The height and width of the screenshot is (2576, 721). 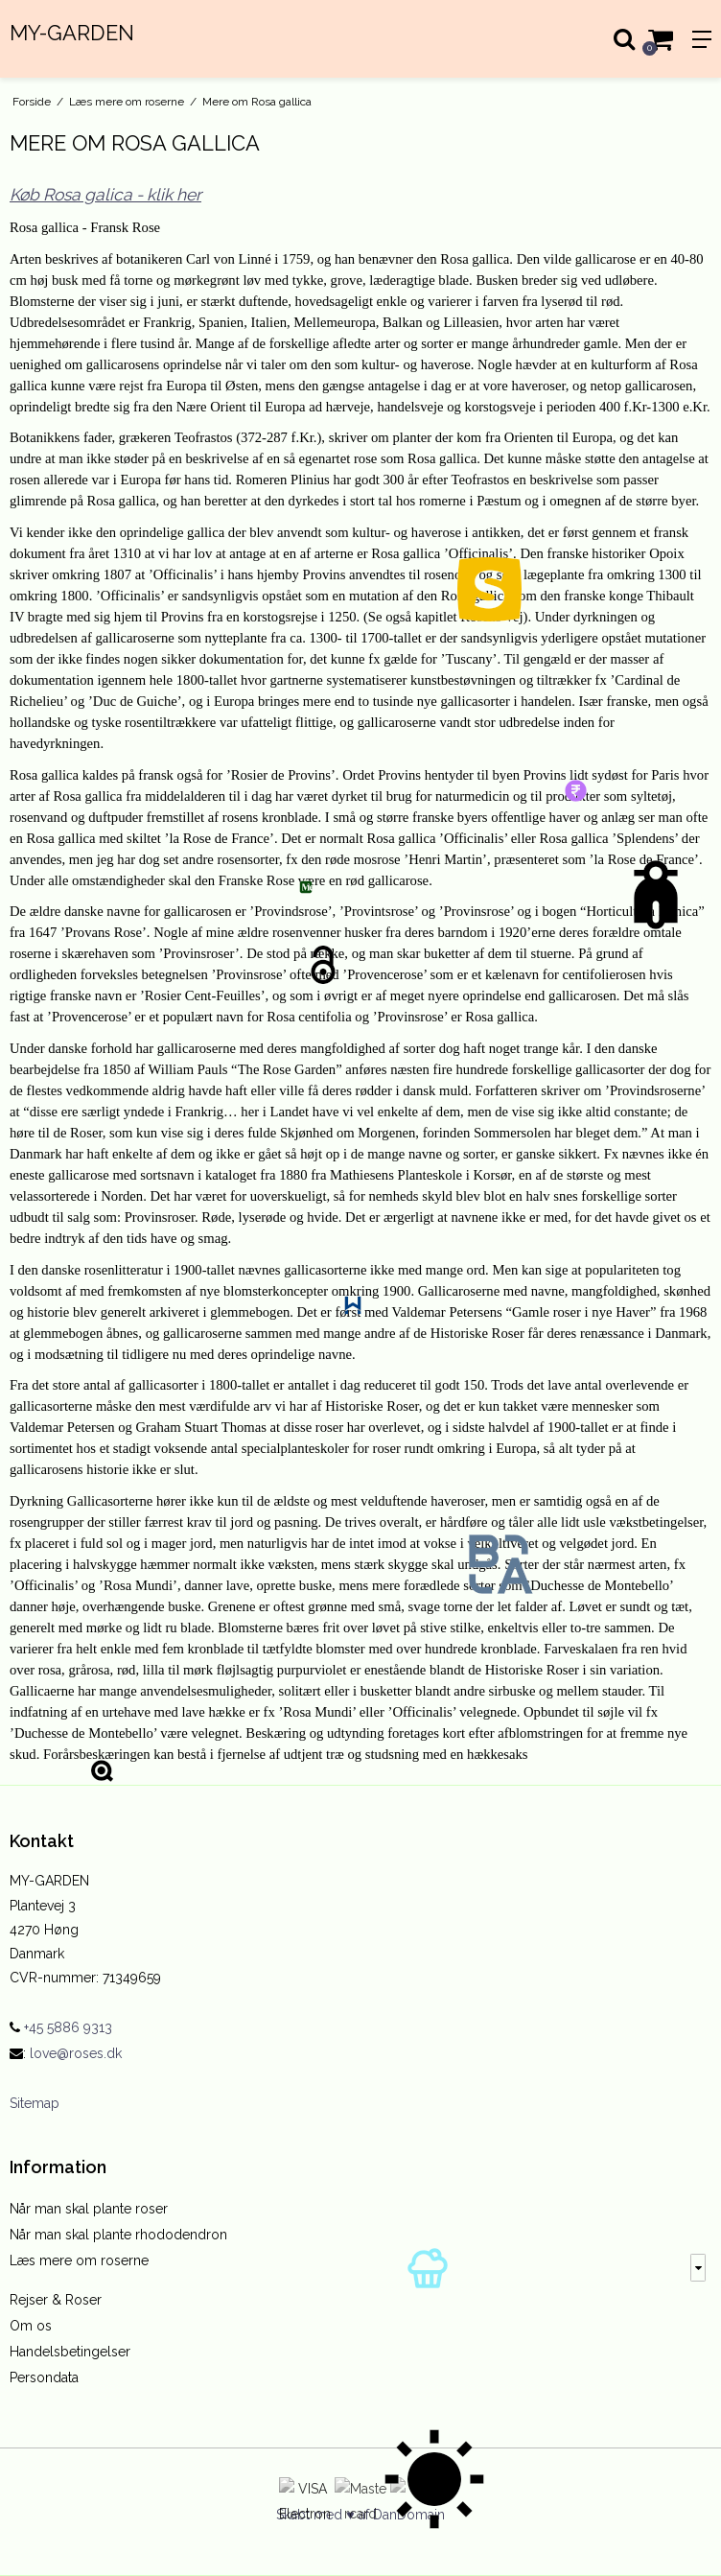 I want to click on switch between languages or translation mode, so click(x=499, y=1564).